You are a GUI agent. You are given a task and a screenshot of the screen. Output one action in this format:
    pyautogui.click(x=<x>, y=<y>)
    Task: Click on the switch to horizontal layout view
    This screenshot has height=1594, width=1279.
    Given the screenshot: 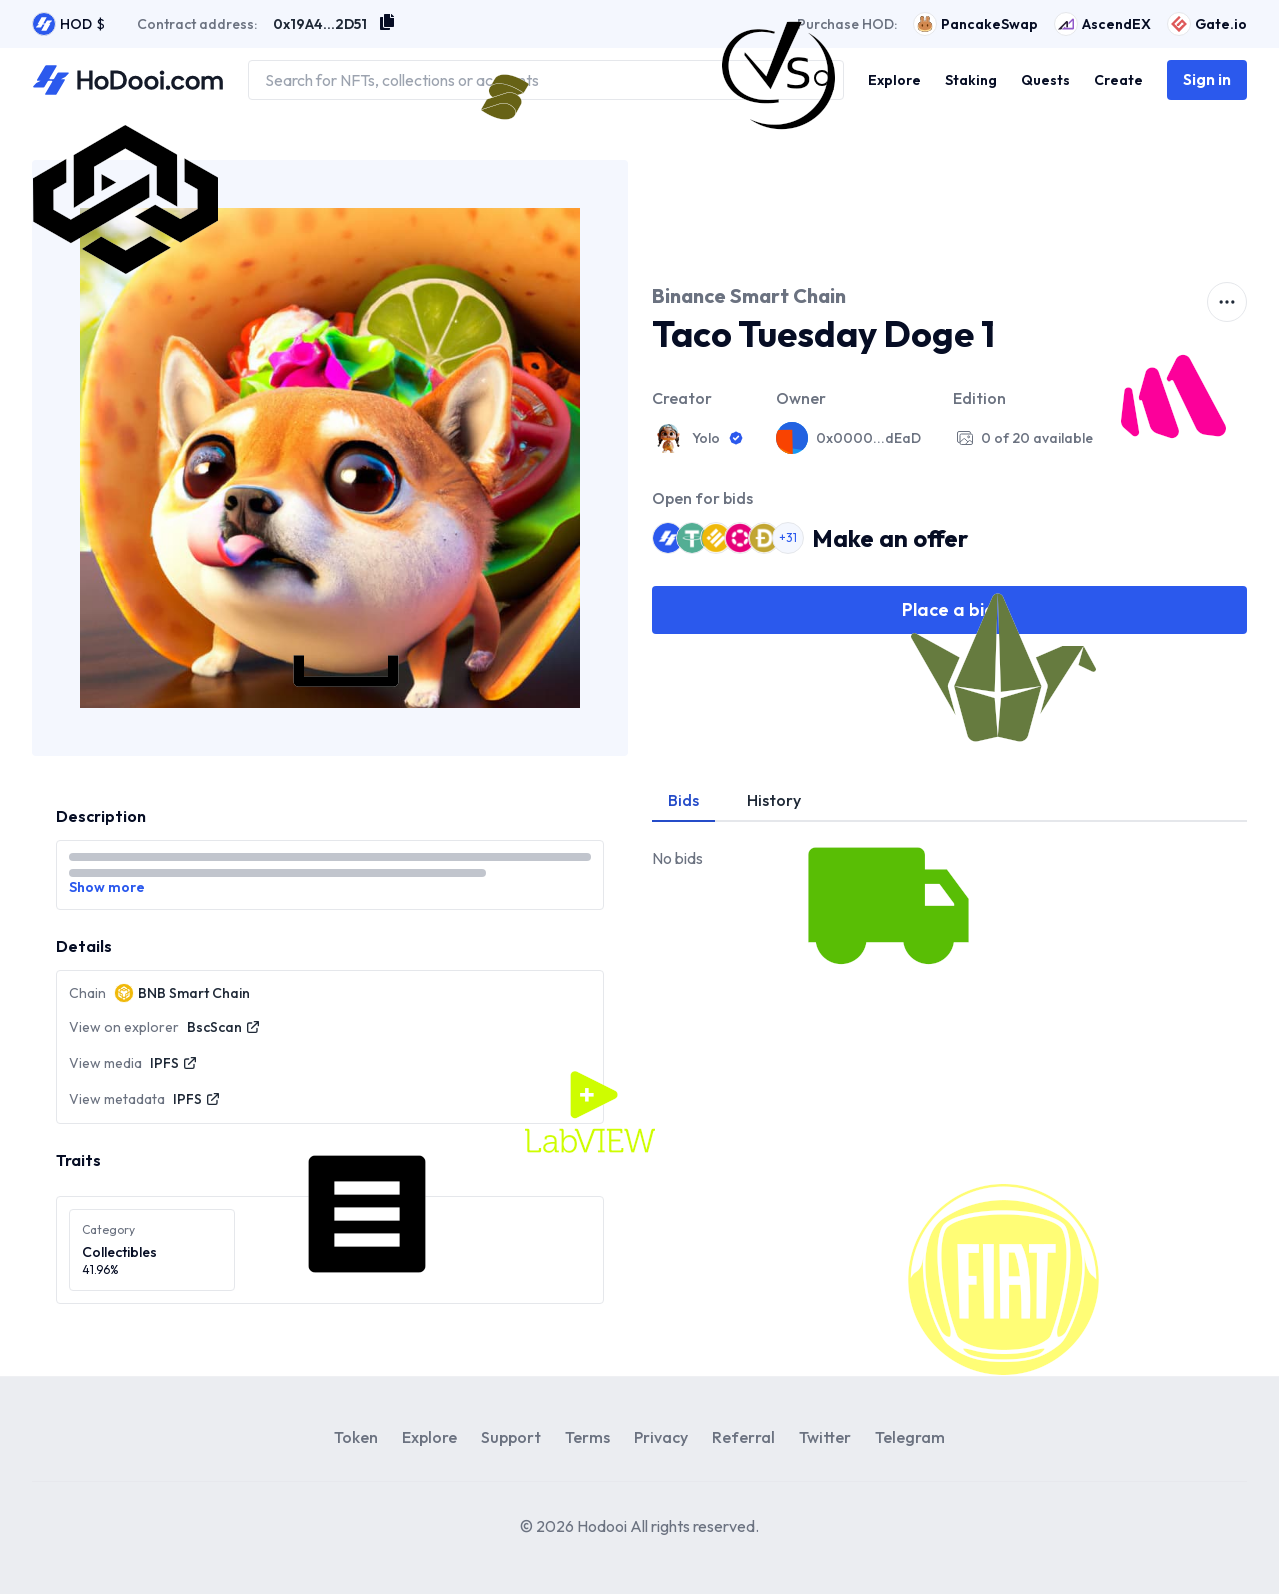 What is the action you would take?
    pyautogui.click(x=367, y=1214)
    